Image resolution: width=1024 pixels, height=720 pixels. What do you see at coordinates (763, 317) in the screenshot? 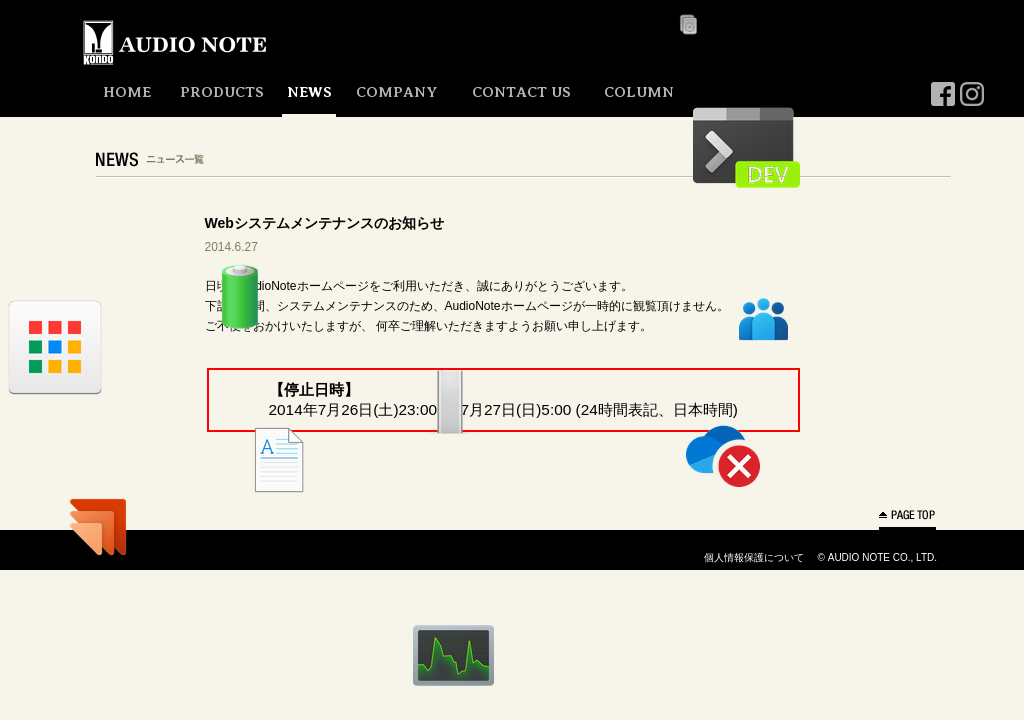
I see `open the people app to manage contacts` at bounding box center [763, 317].